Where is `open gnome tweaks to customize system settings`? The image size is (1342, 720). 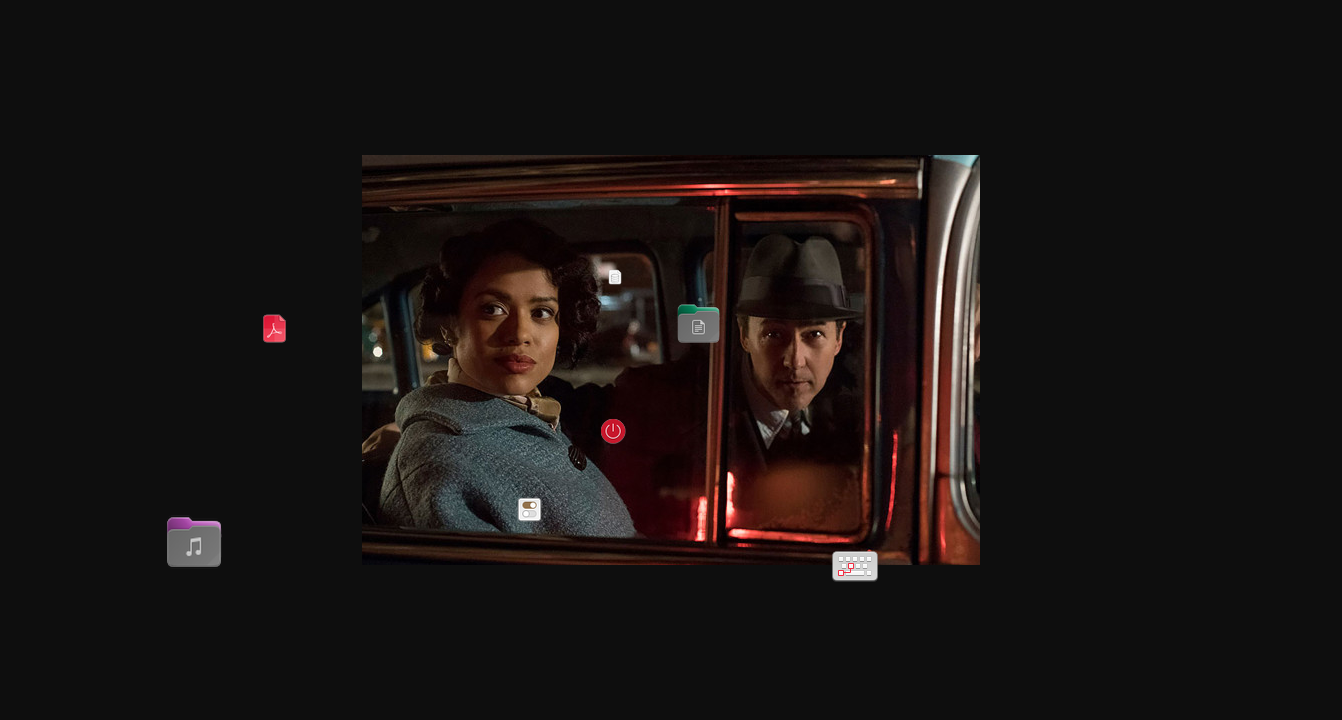
open gnome tweaks to customize system settings is located at coordinates (529, 509).